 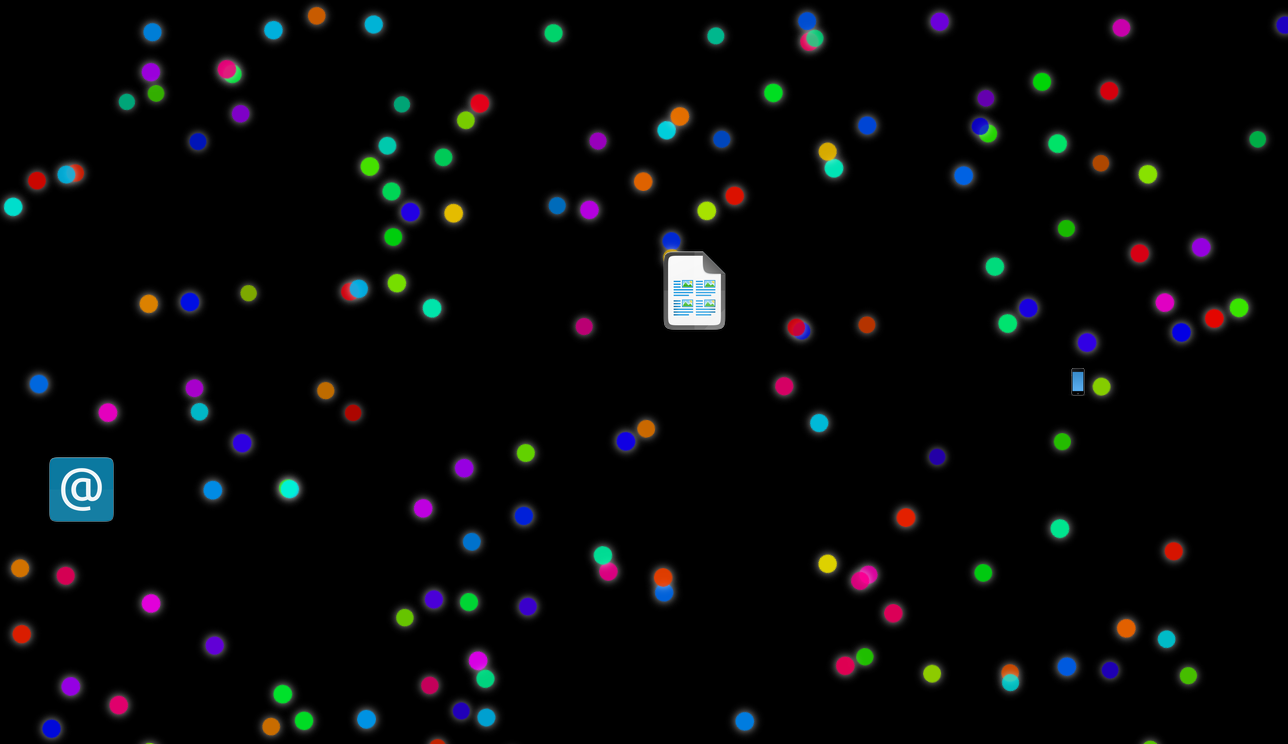 I want to click on iPod Touch device connected to your computer, so click(x=1078, y=382).